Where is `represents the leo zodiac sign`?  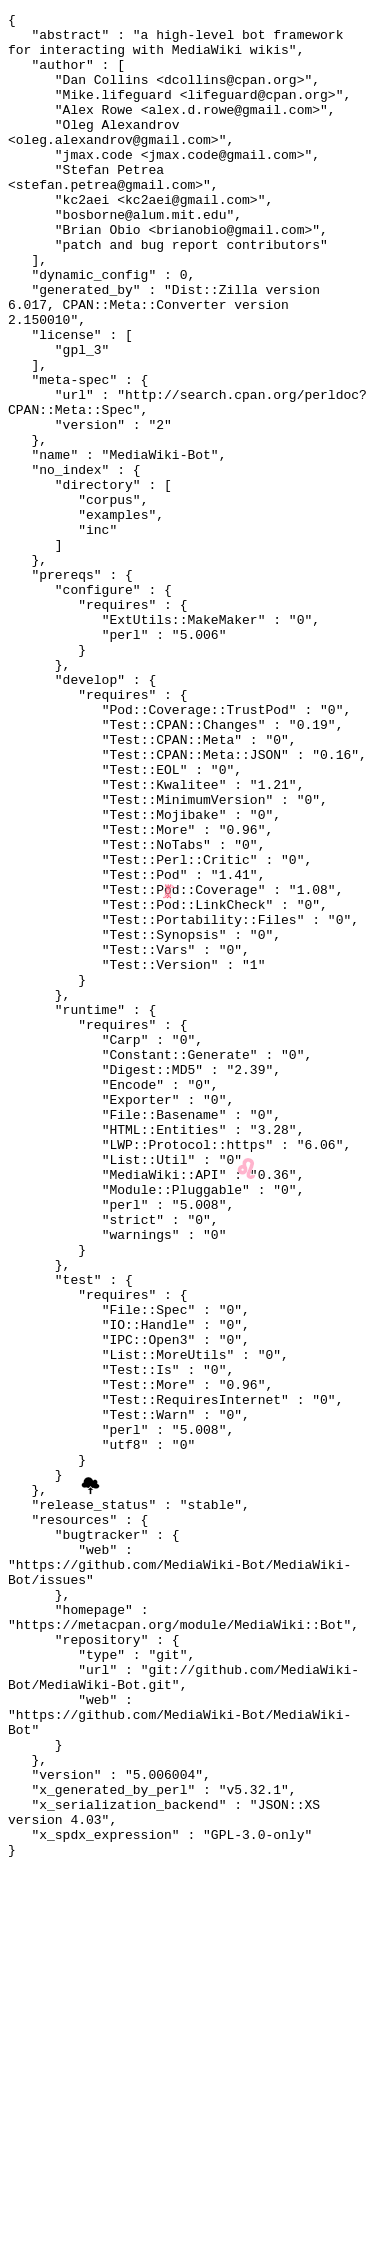 represents the leo zodiac sign is located at coordinates (246, 1168).